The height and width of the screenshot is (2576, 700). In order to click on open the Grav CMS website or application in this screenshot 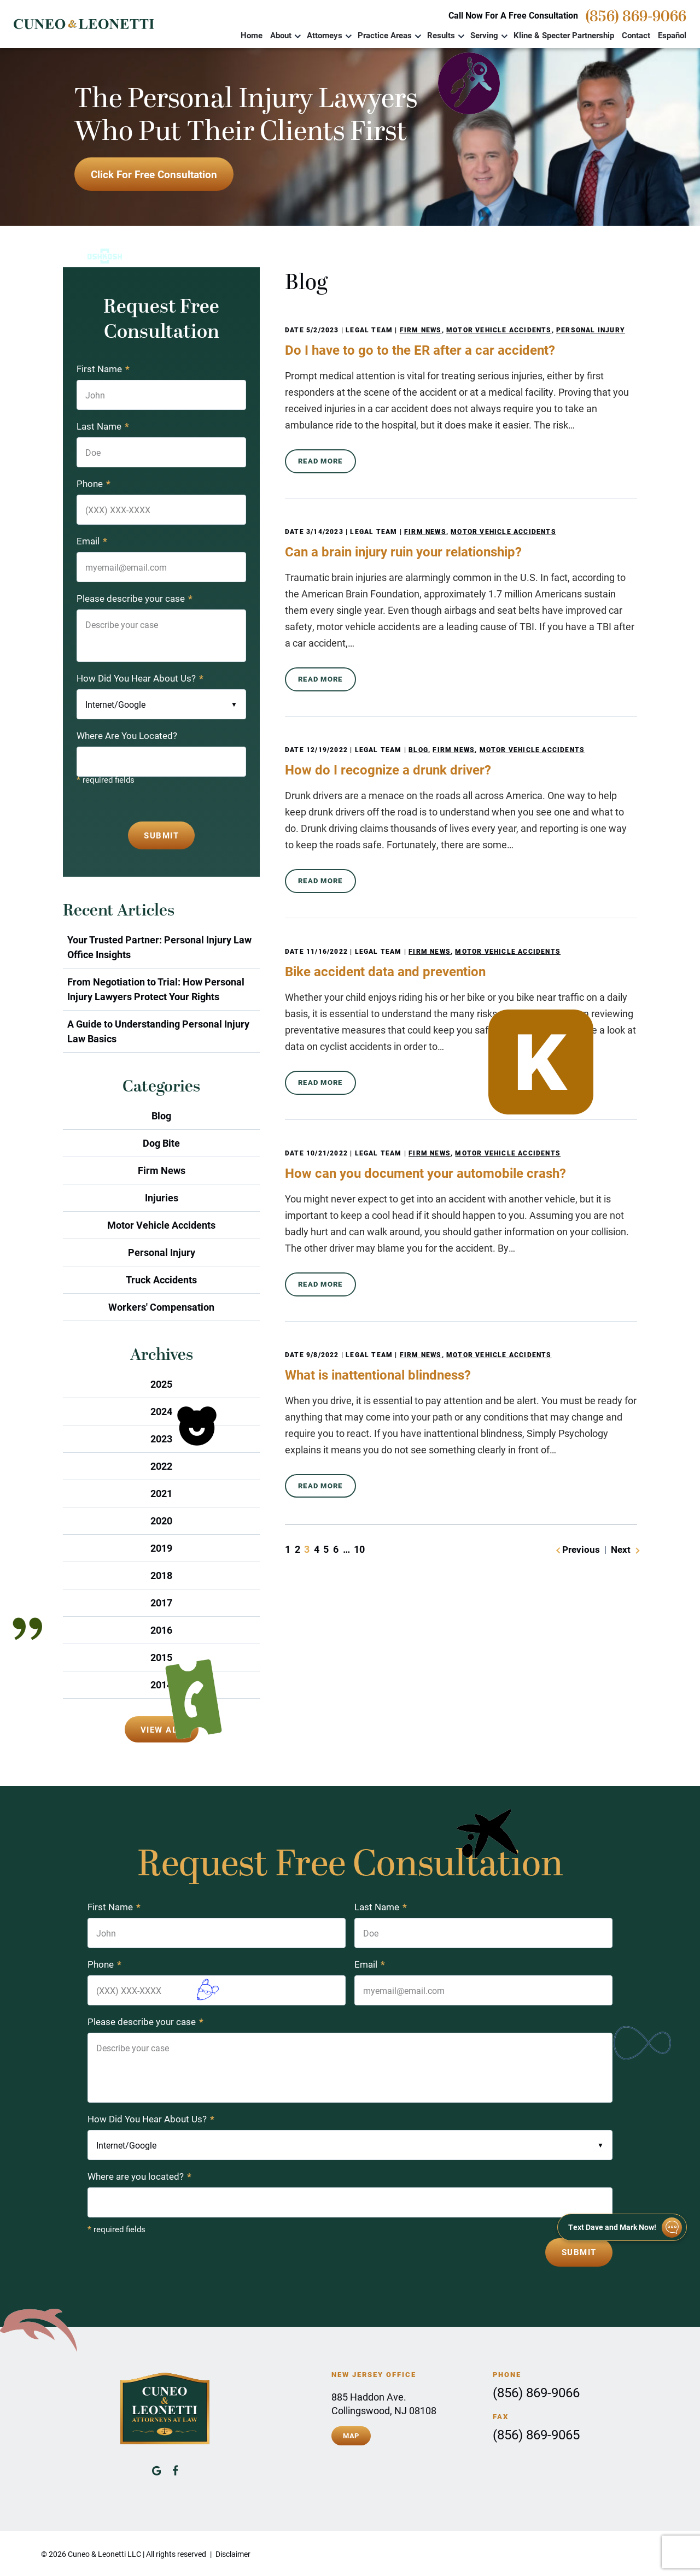, I will do `click(469, 83)`.